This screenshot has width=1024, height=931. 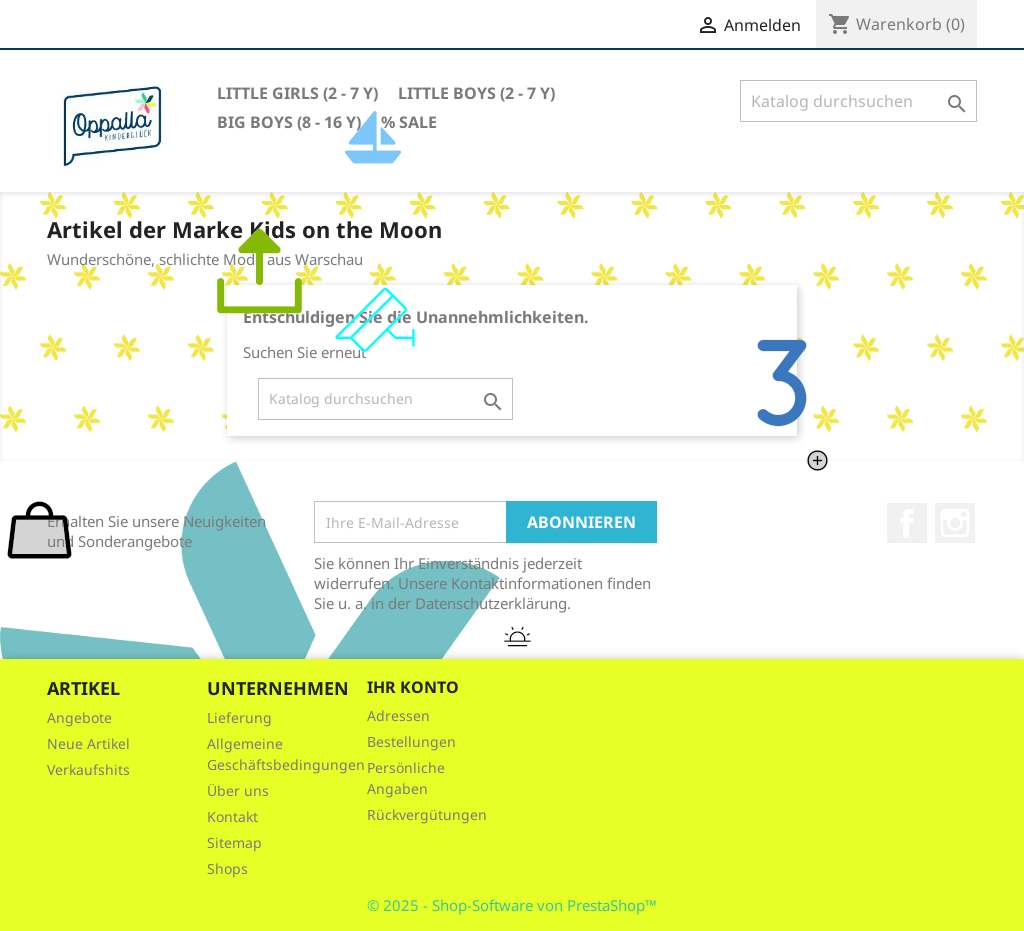 What do you see at coordinates (817, 460) in the screenshot?
I see `add a new item` at bounding box center [817, 460].